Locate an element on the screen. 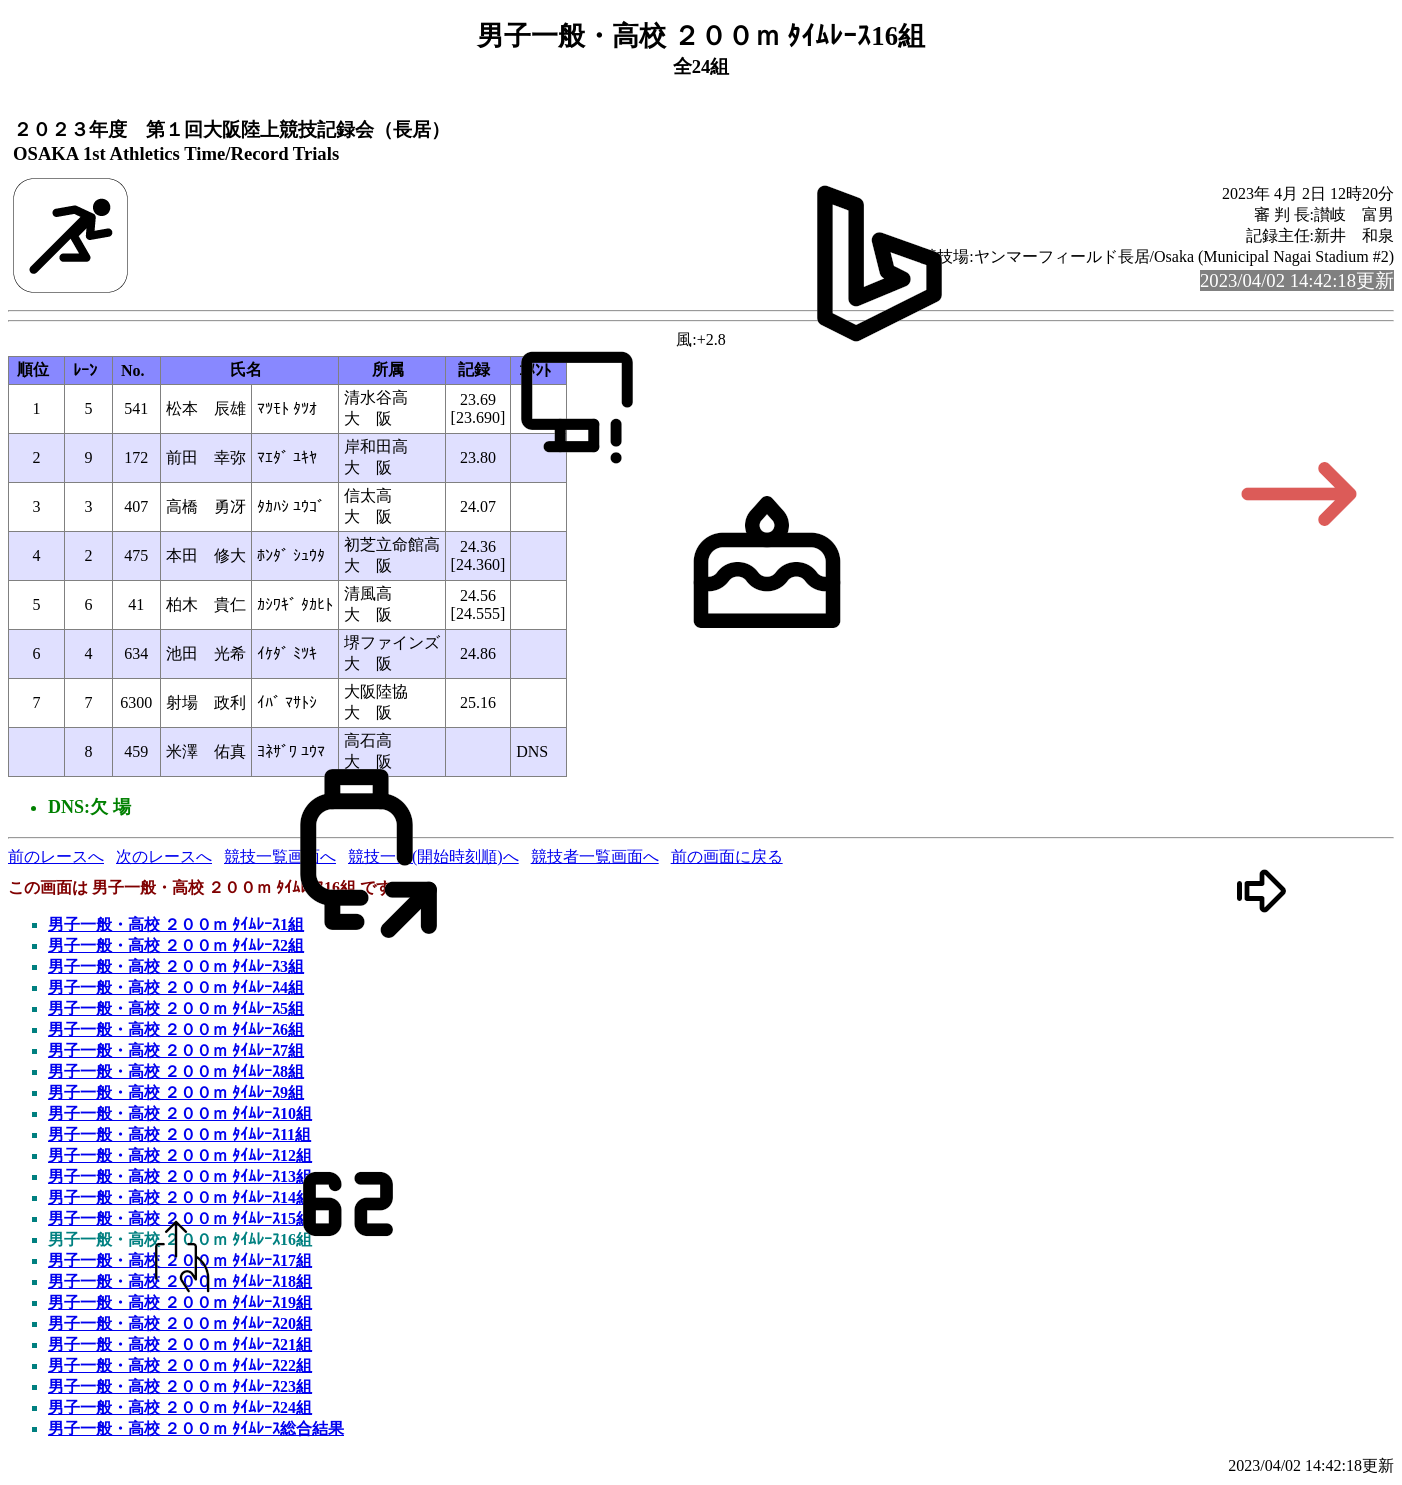 Image resolution: width=1402 pixels, height=1485 pixels. indicates a desktop device error or warning is located at coordinates (577, 402).